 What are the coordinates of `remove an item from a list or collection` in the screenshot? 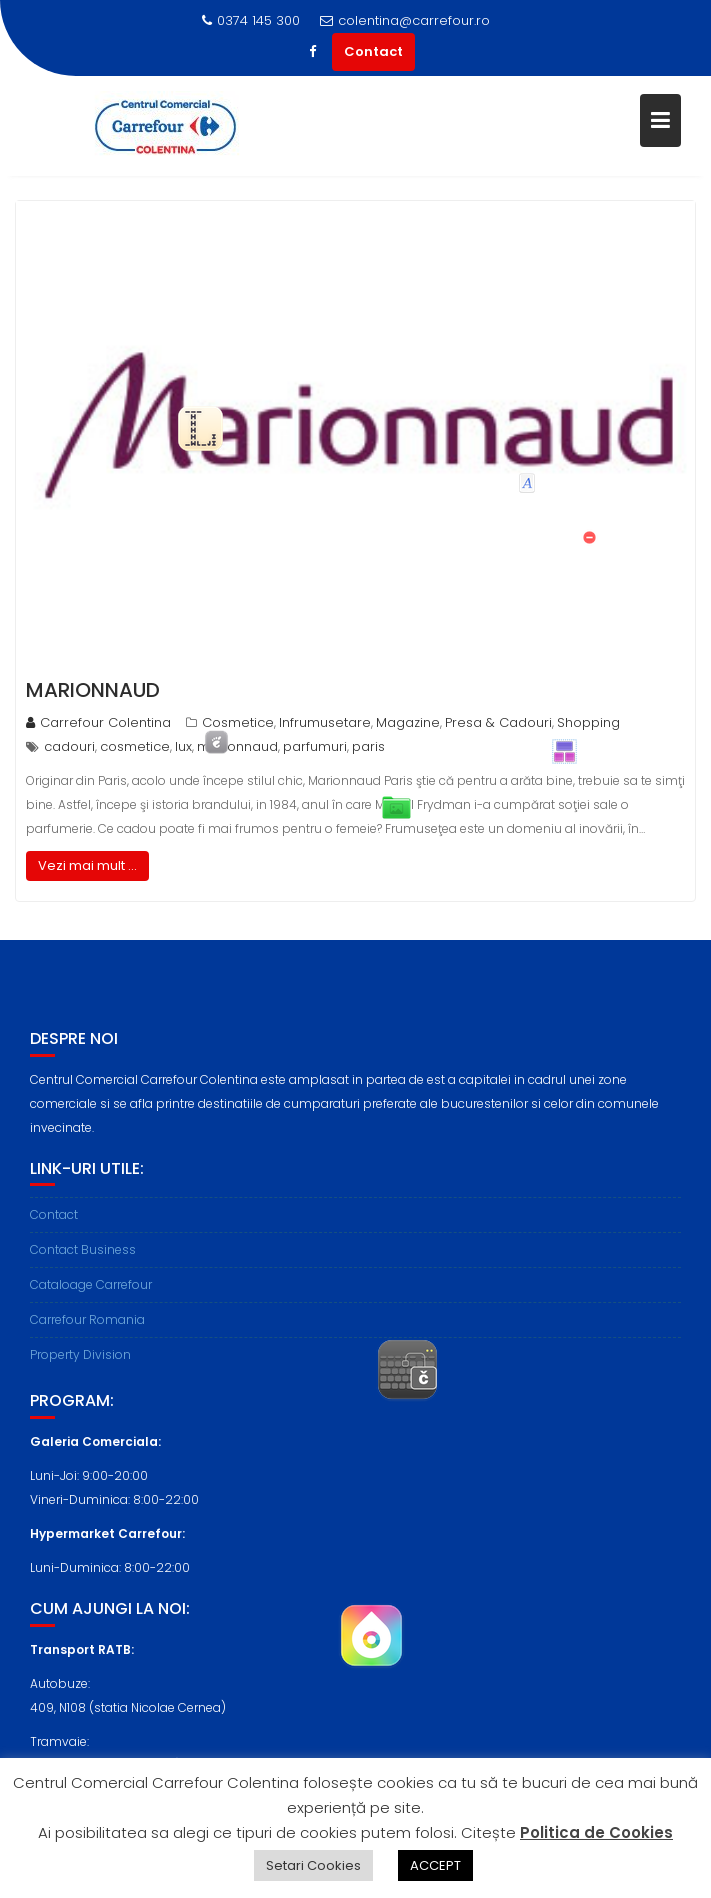 It's located at (589, 537).